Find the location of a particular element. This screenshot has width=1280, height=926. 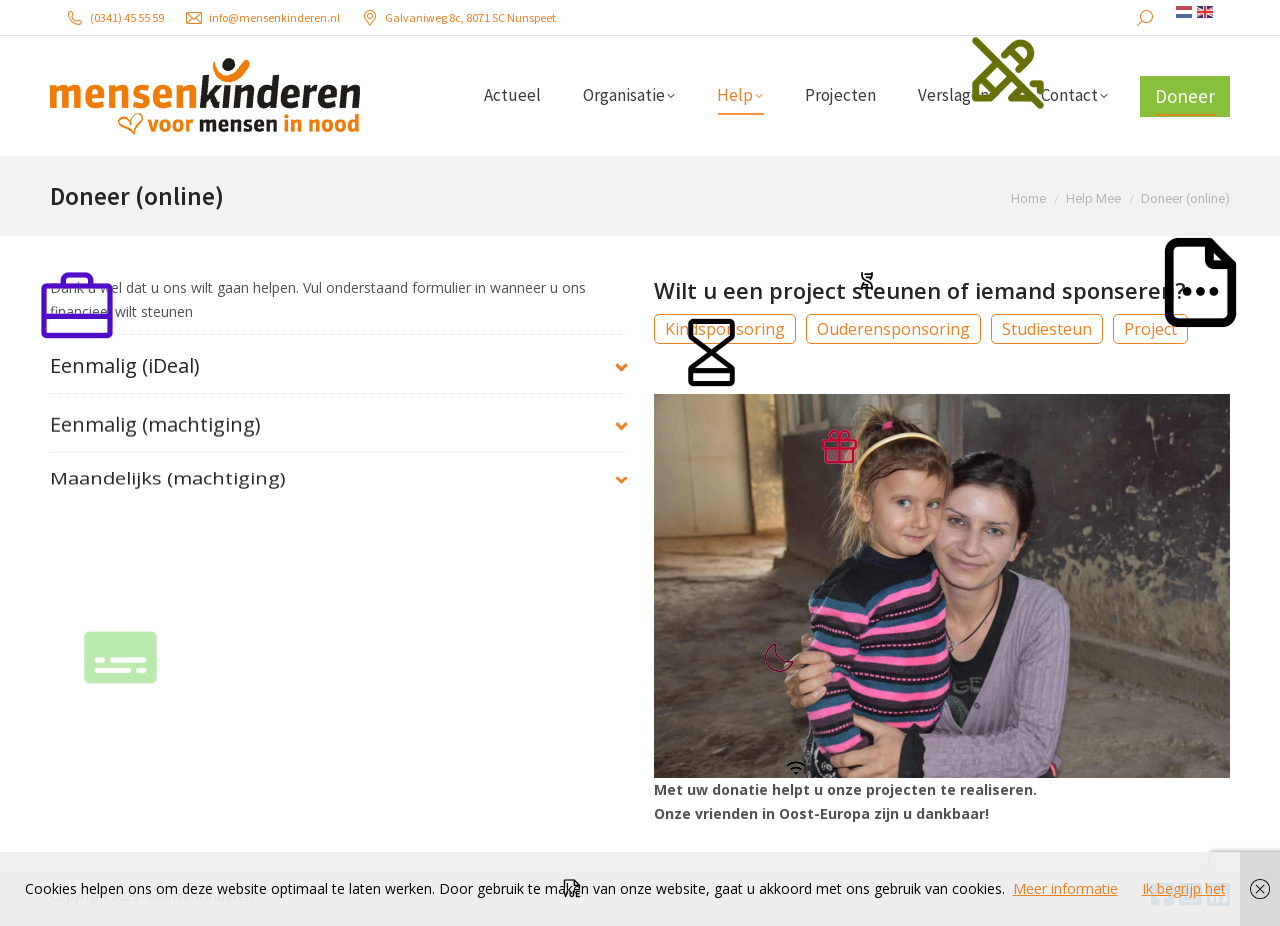

view or redeem a gift is located at coordinates (839, 448).